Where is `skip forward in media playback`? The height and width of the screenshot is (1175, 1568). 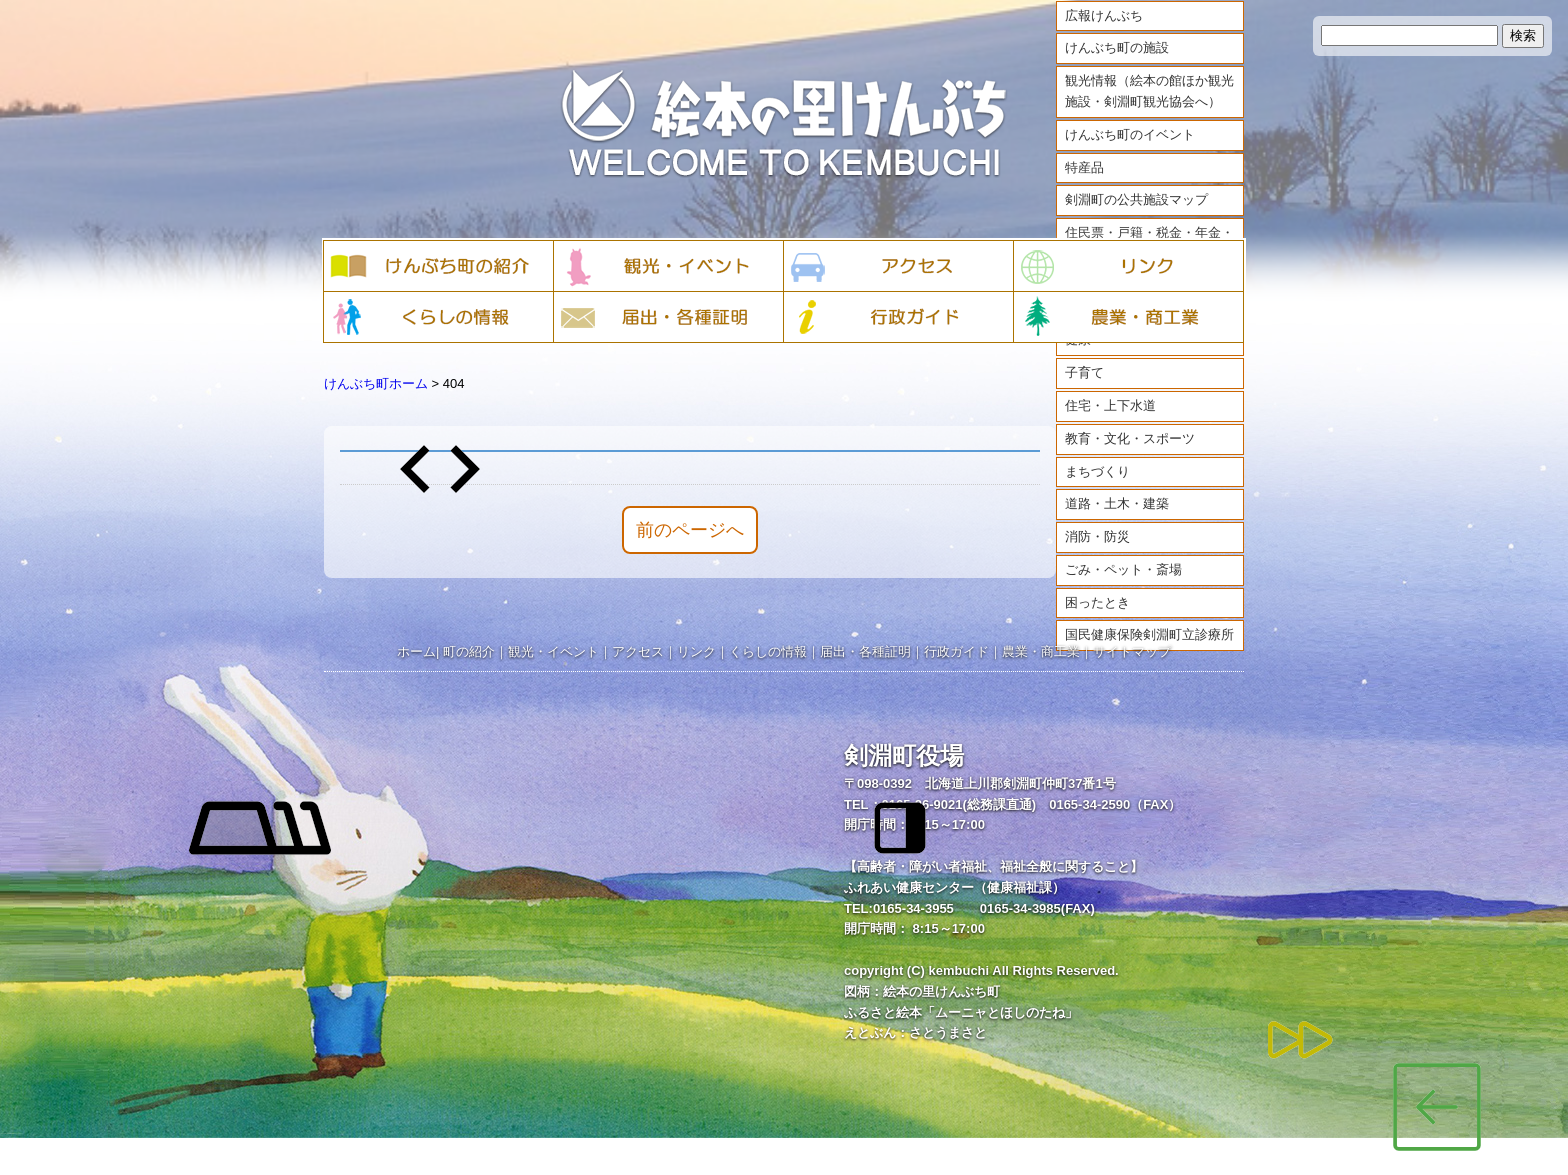 skip forward in media playback is located at coordinates (1298, 1037).